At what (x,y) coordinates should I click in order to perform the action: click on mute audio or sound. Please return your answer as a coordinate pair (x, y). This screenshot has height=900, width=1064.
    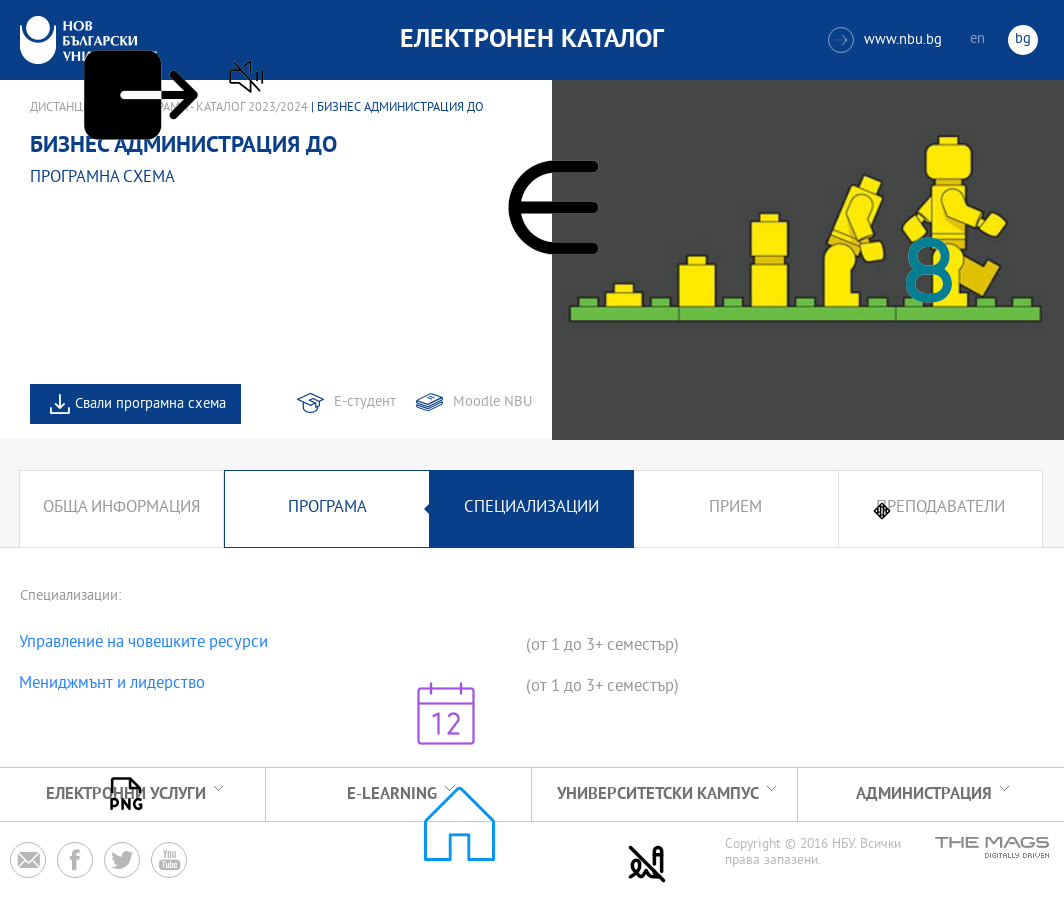
    Looking at the image, I should click on (245, 76).